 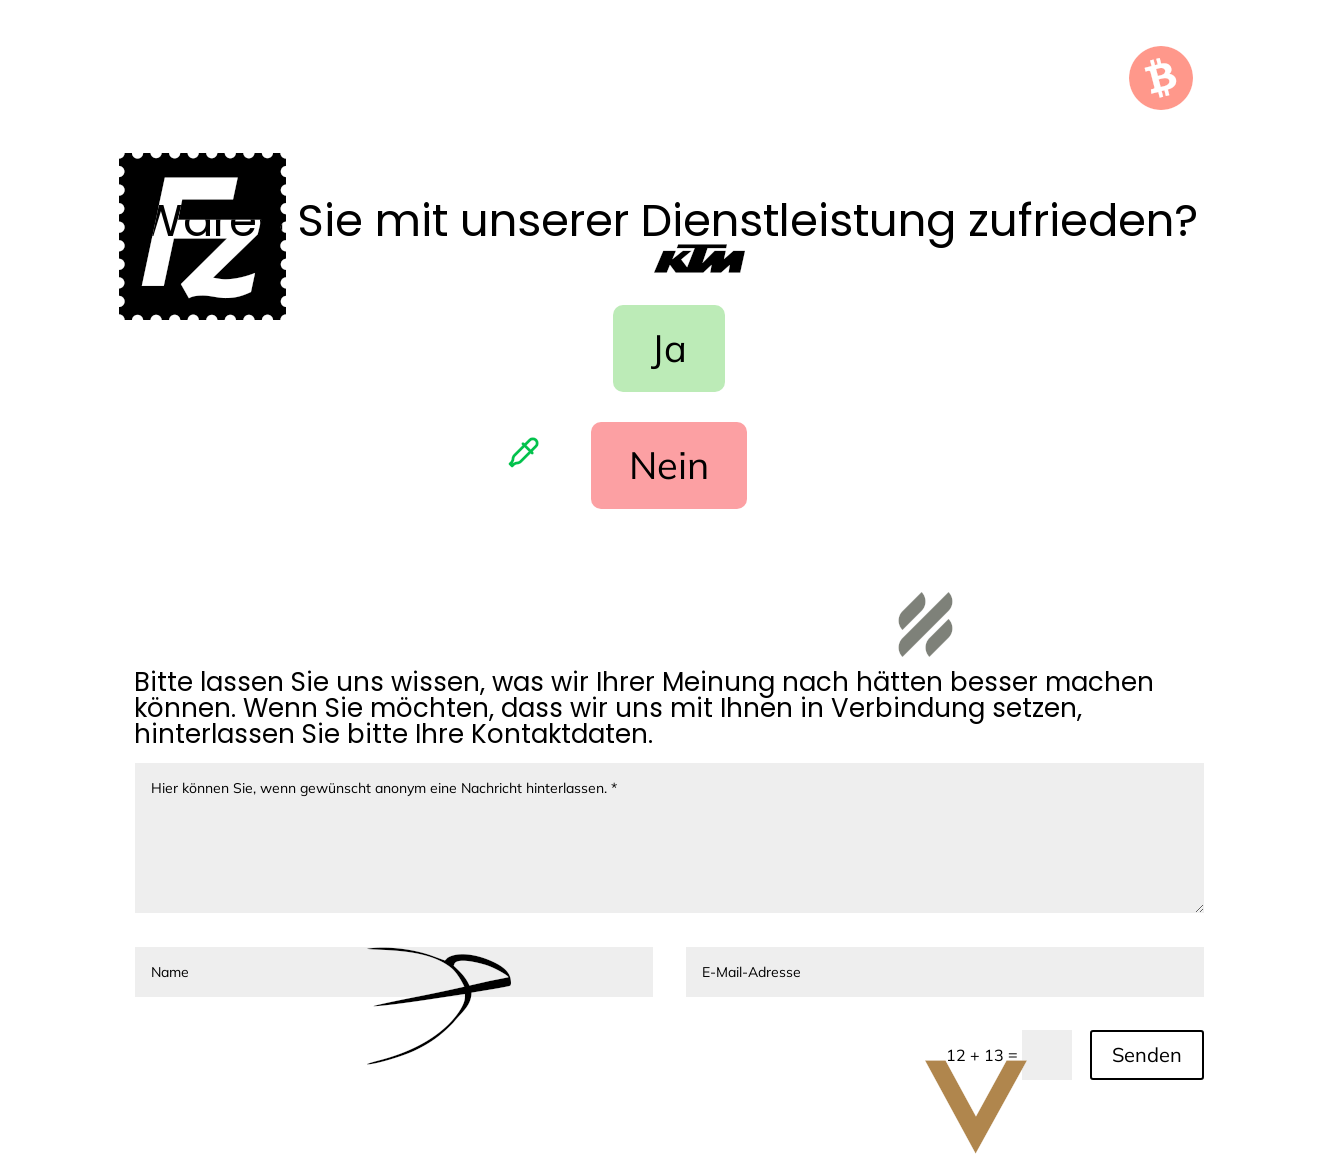 What do you see at coordinates (1161, 78) in the screenshot?
I see `bitcoin cash cryptocurrency logo` at bounding box center [1161, 78].